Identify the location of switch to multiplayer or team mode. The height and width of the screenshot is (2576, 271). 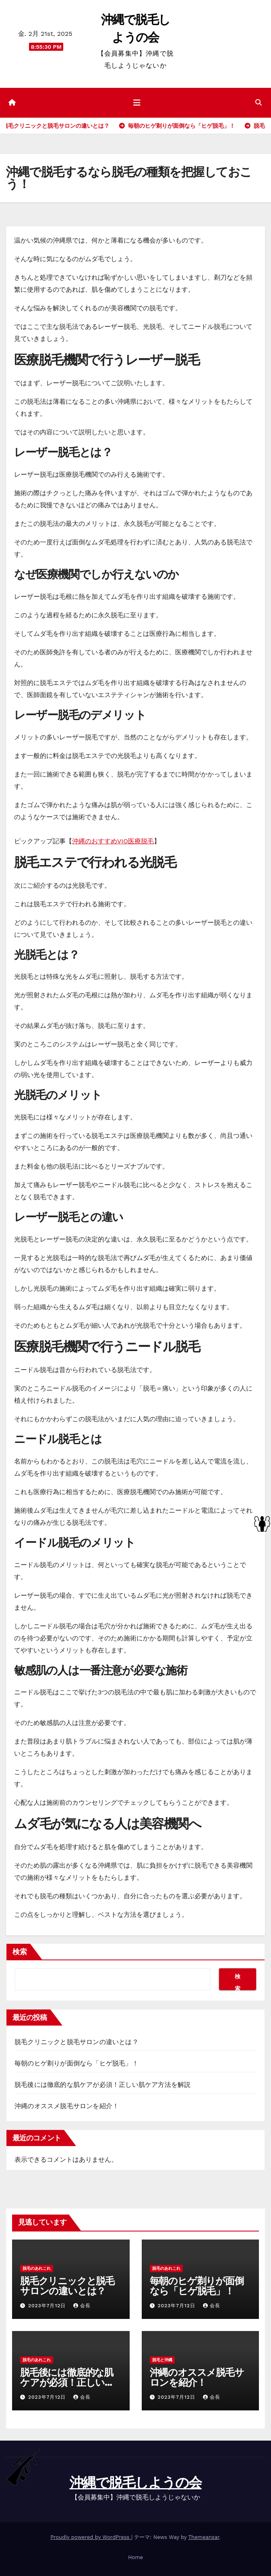
(262, 1524).